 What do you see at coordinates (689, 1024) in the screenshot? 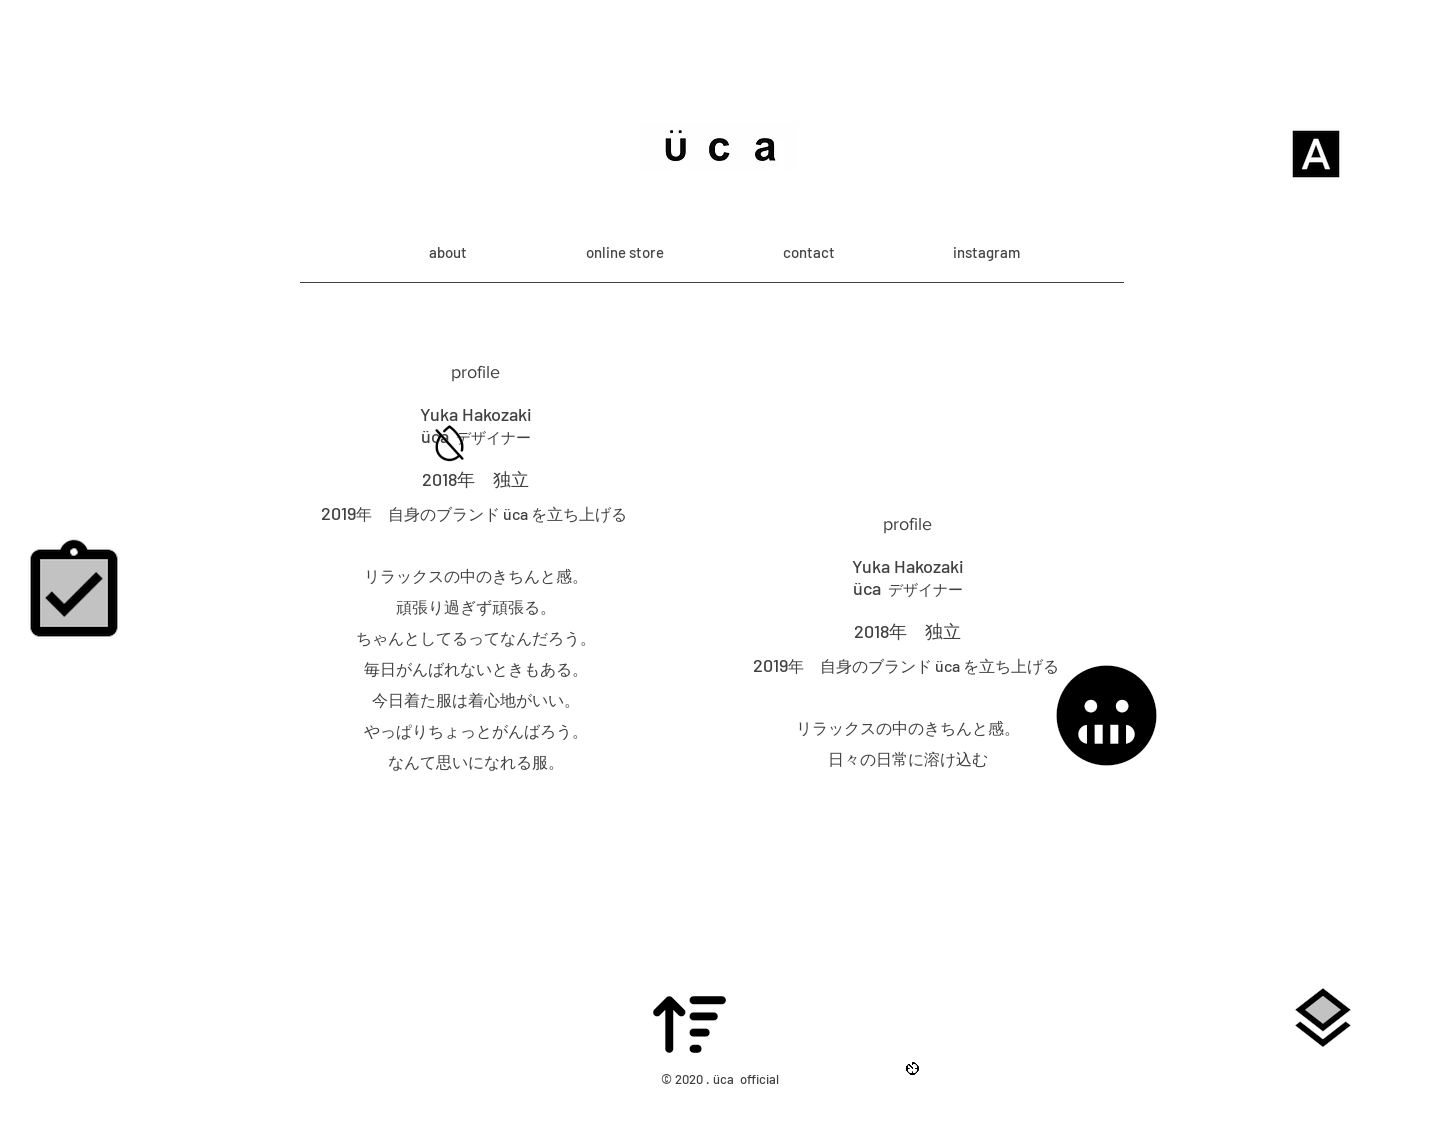
I see `sort items in ascending order` at bounding box center [689, 1024].